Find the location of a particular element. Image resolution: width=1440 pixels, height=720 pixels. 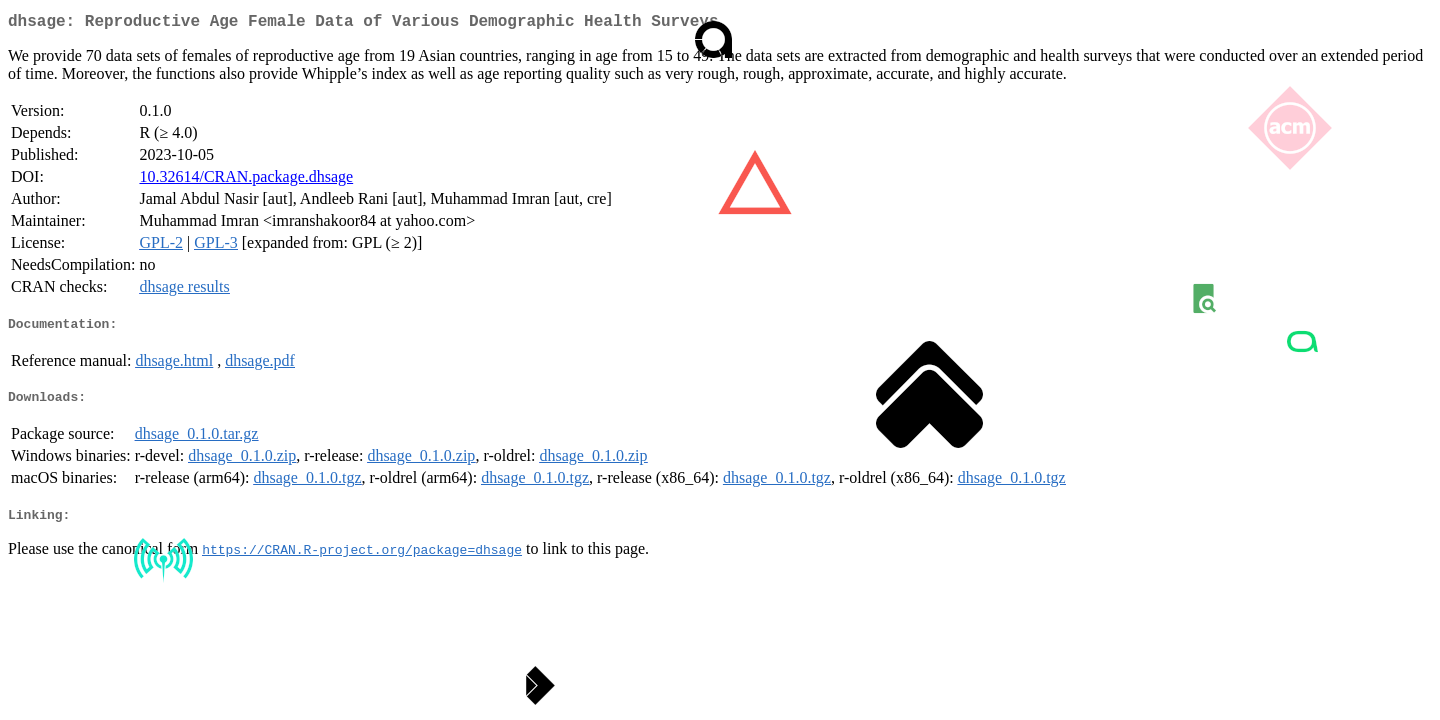

vercel logo is located at coordinates (755, 182).